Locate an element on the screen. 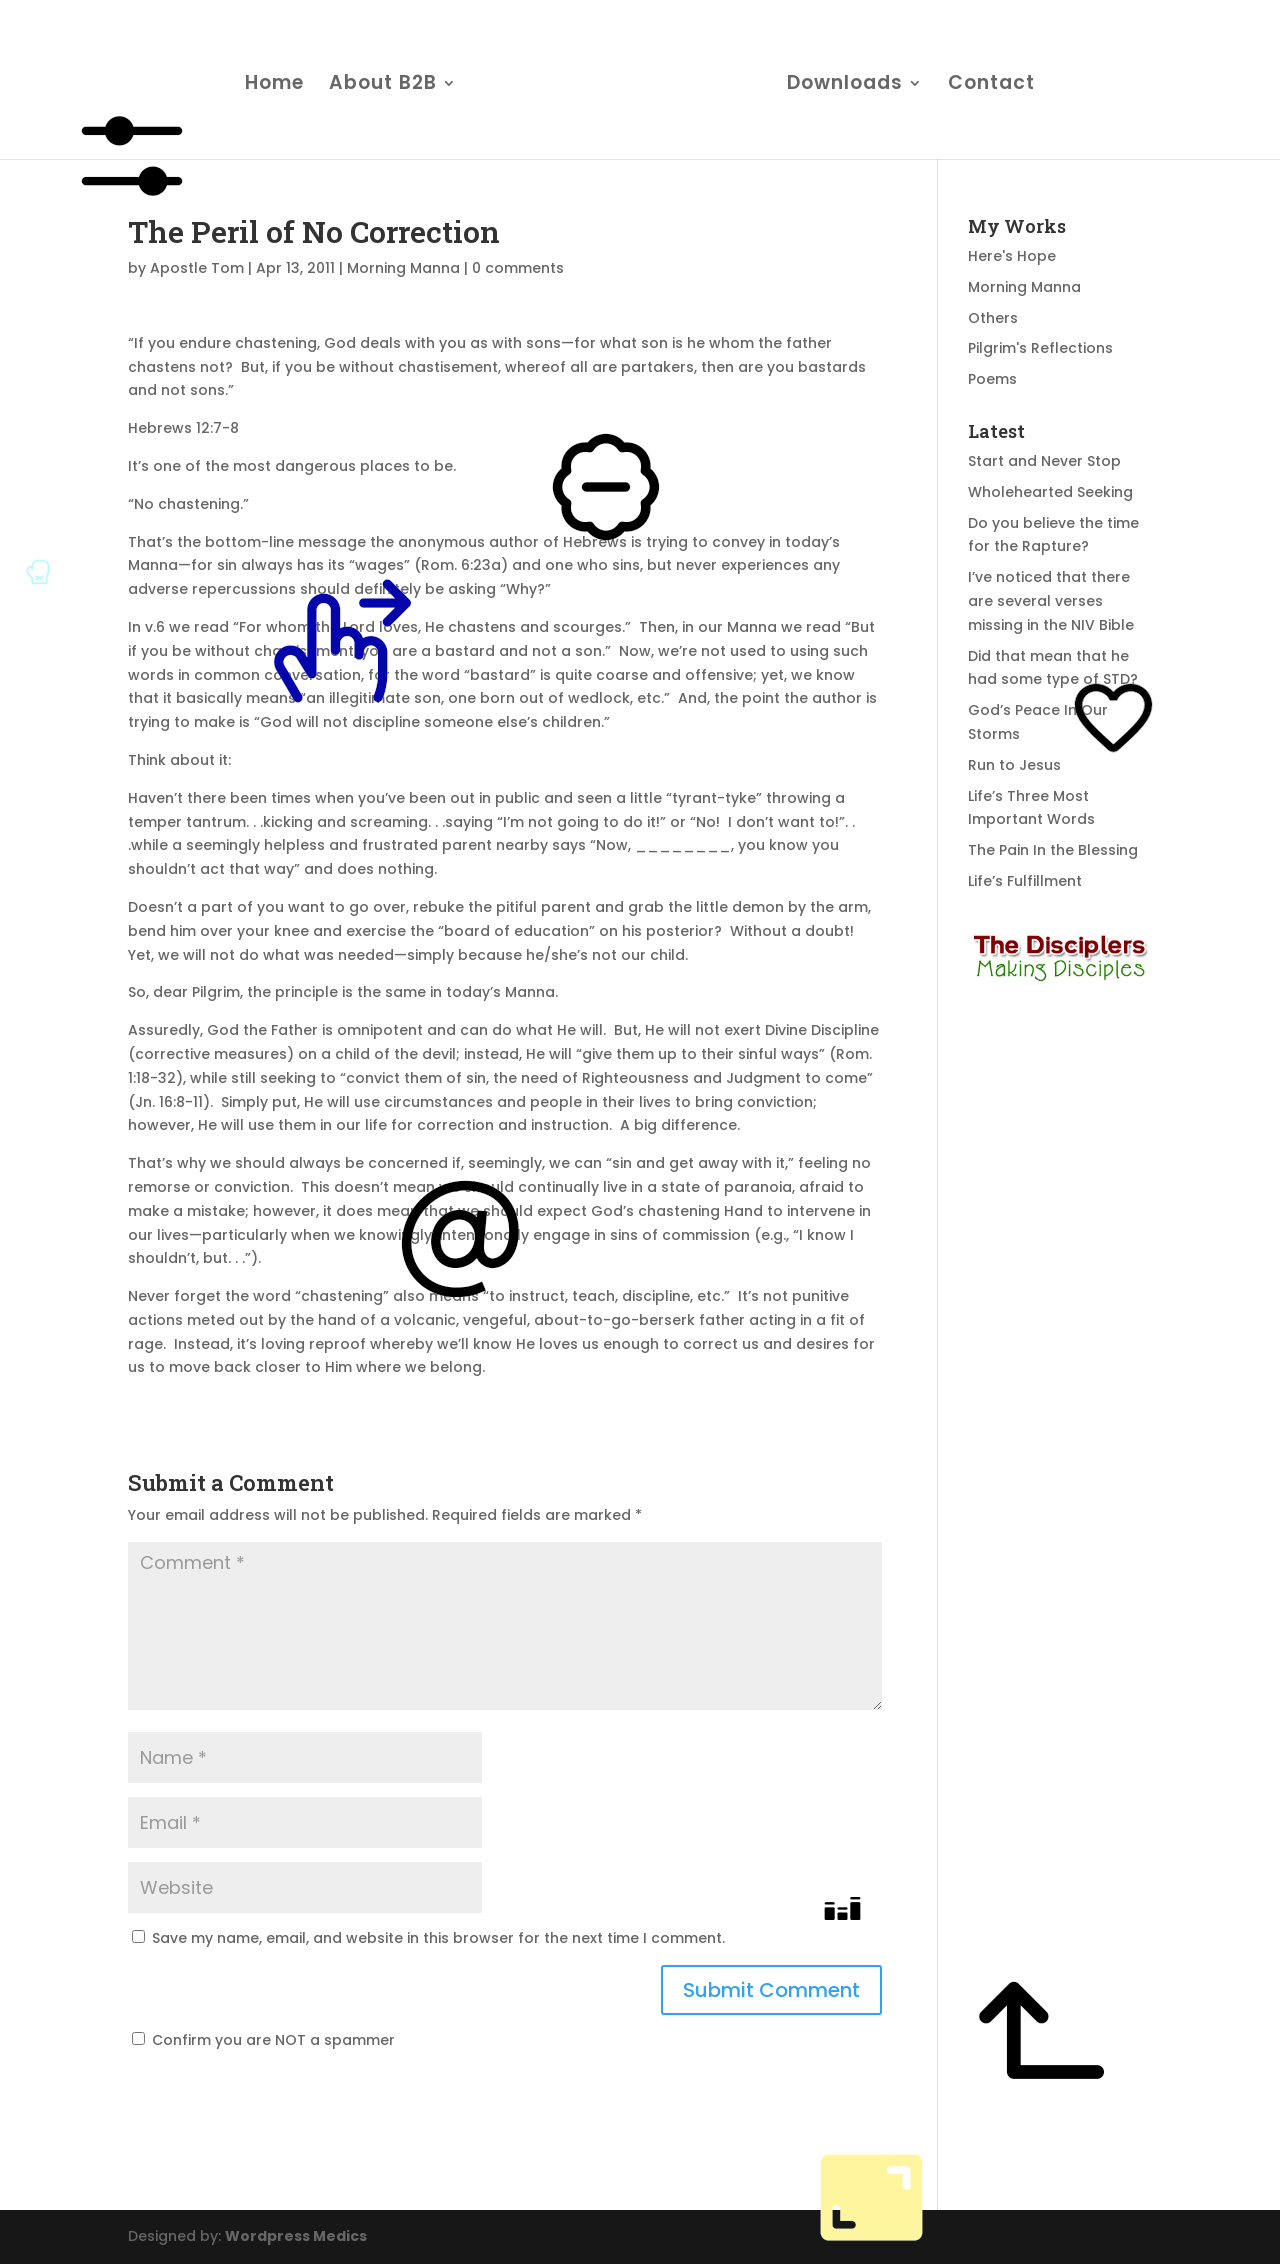 Image resolution: width=1280 pixels, height=2264 pixels. compose a new email is located at coordinates (460, 1239).